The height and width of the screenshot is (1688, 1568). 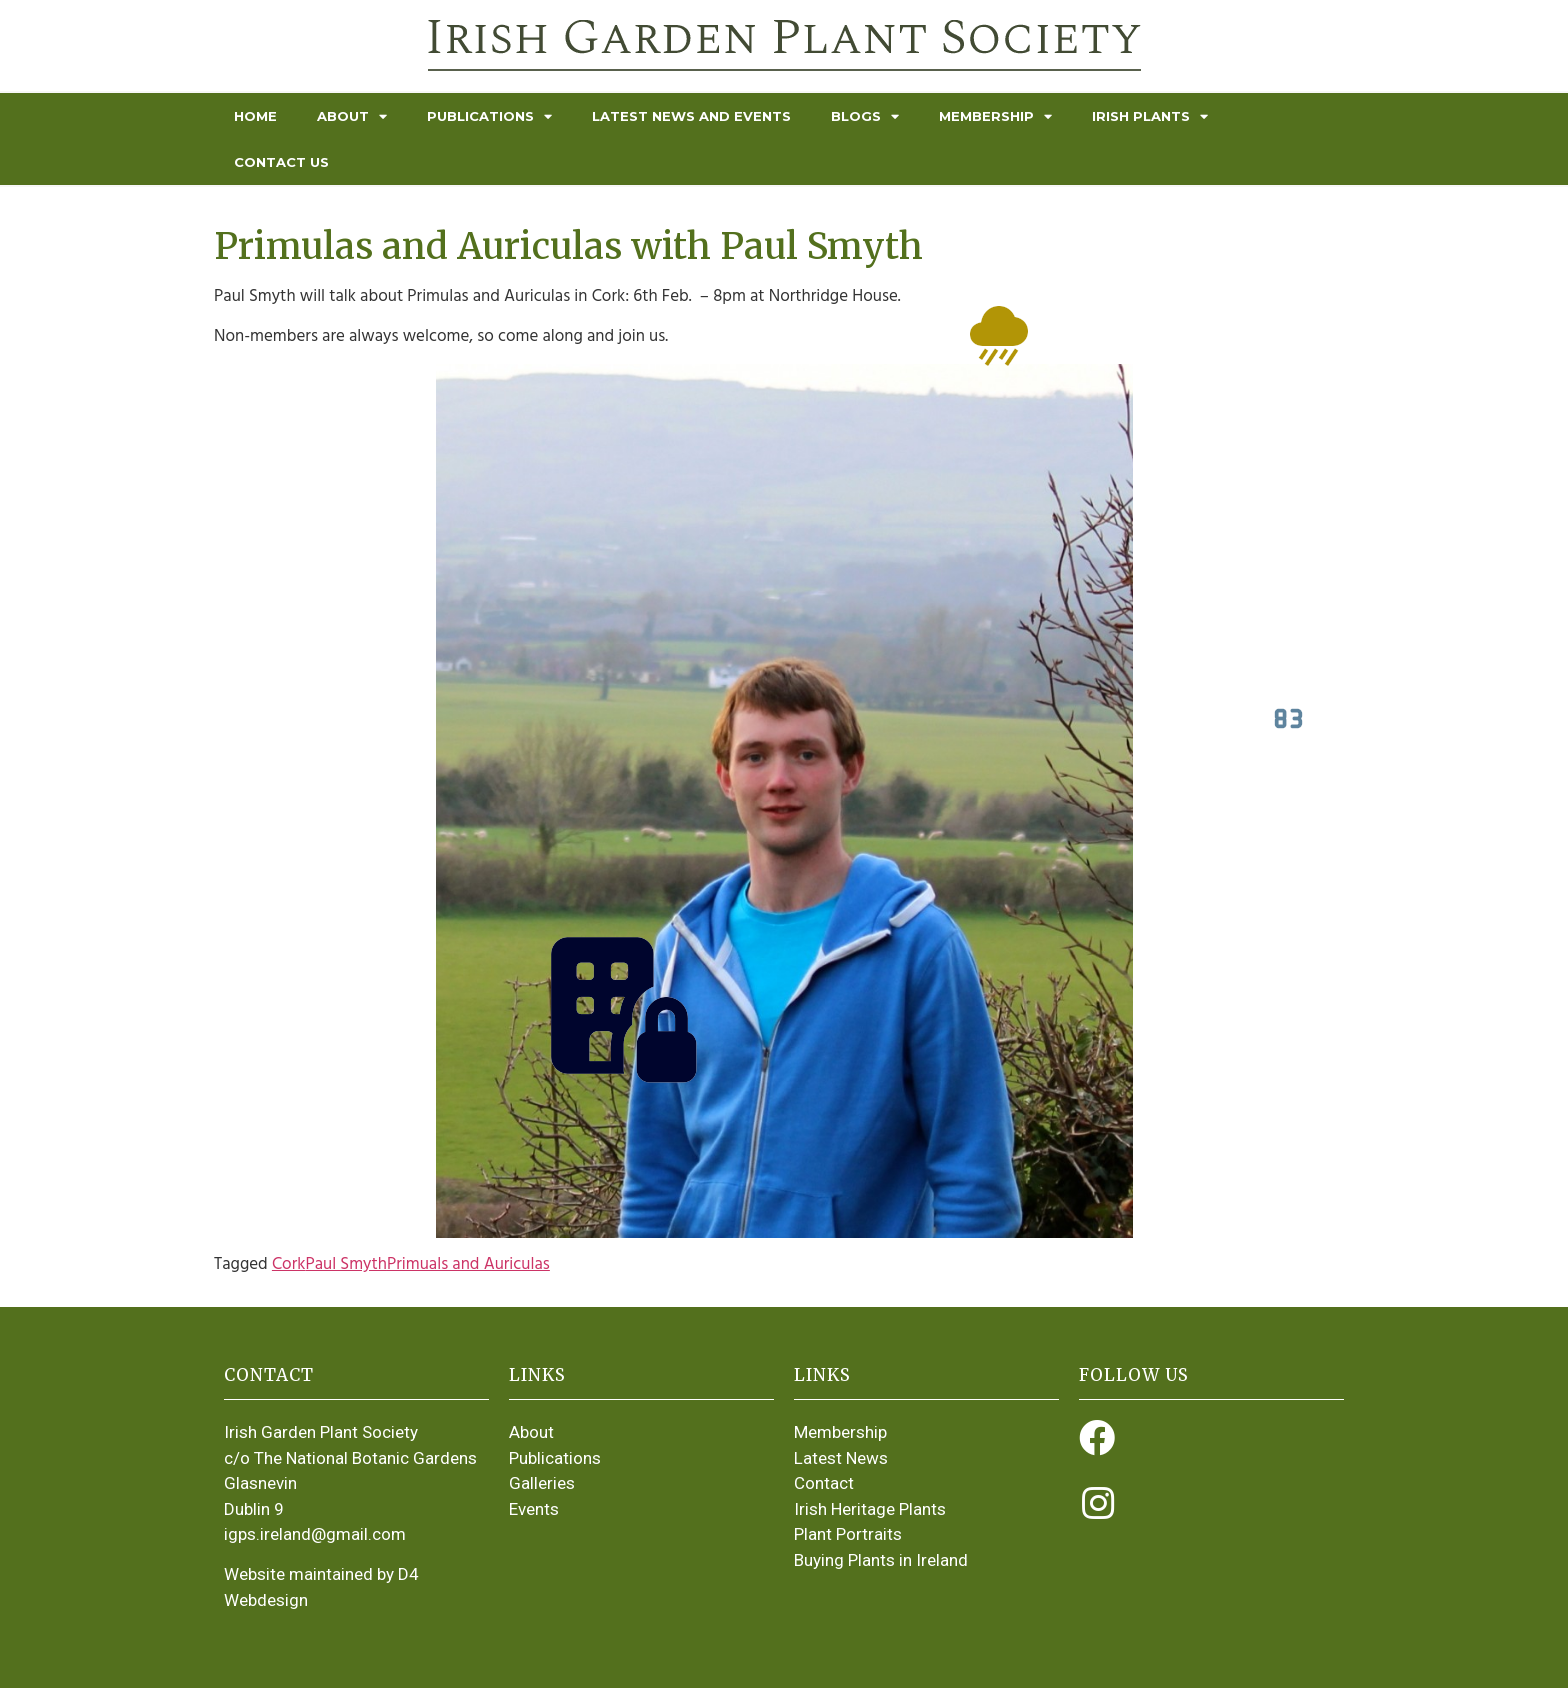 I want to click on secure building access control, so click(x=619, y=1005).